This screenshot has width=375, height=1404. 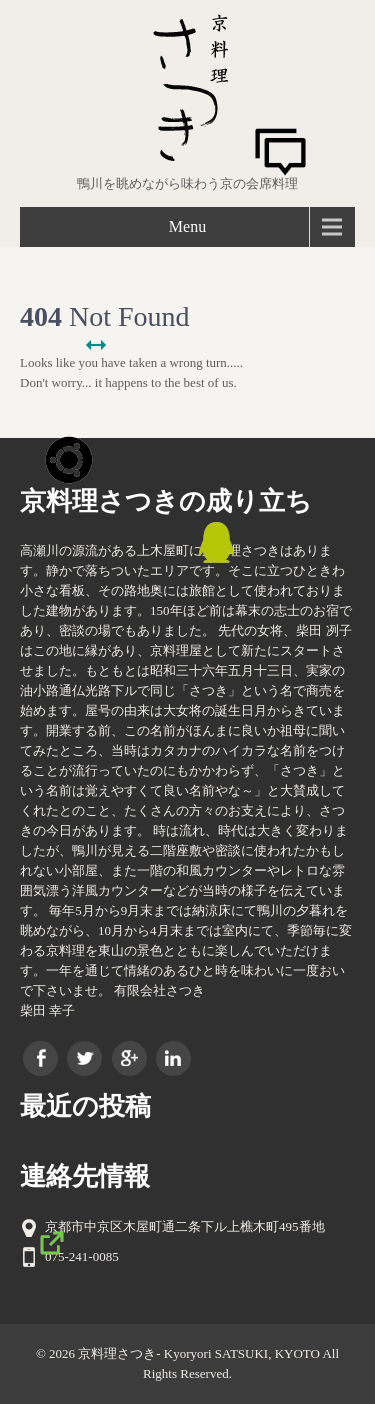 What do you see at coordinates (280, 151) in the screenshot?
I see `start a group discussion or conversation` at bounding box center [280, 151].